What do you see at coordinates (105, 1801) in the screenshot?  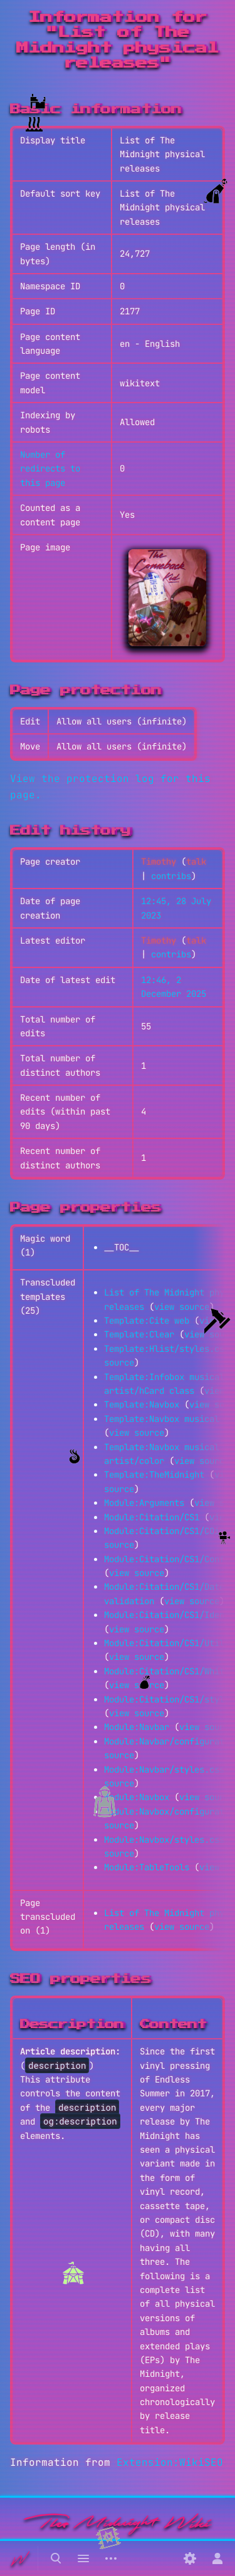 I see `browse hoodies or casual apparel` at bounding box center [105, 1801].